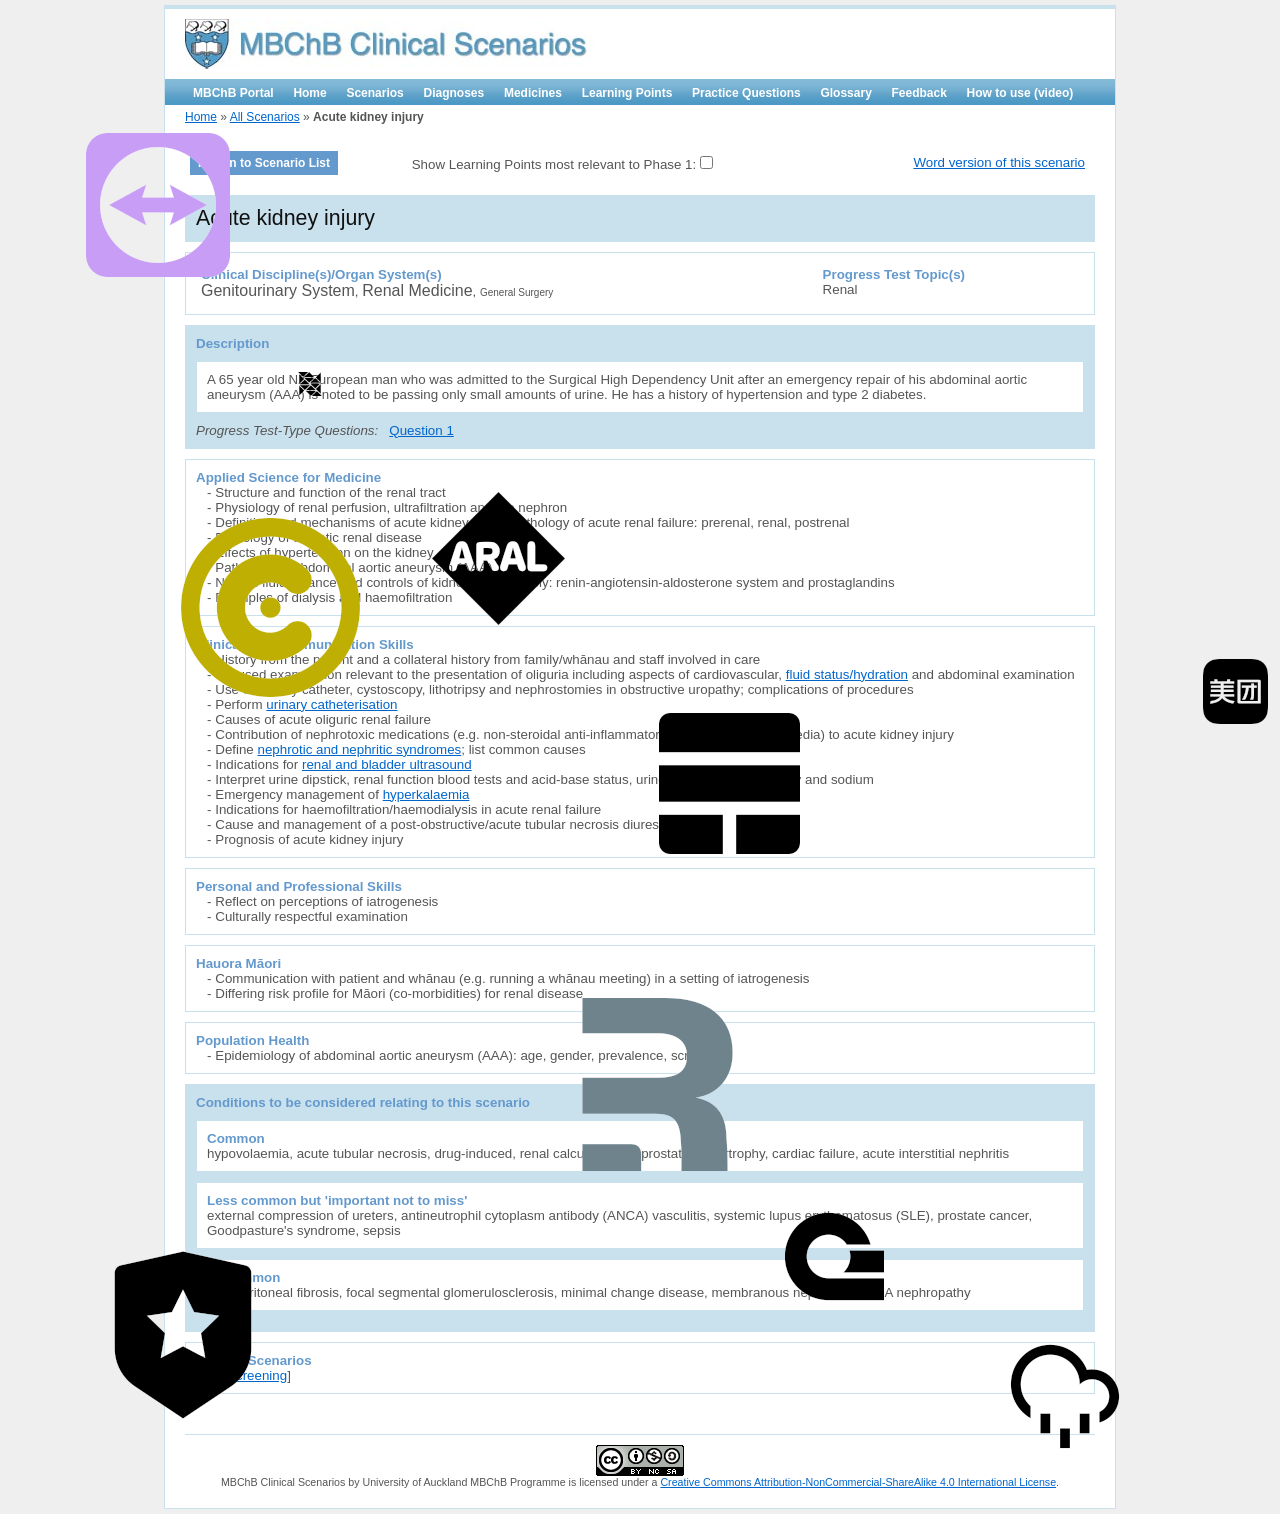 This screenshot has height=1514, width=1280. I want to click on open the Meituan app, so click(1235, 691).